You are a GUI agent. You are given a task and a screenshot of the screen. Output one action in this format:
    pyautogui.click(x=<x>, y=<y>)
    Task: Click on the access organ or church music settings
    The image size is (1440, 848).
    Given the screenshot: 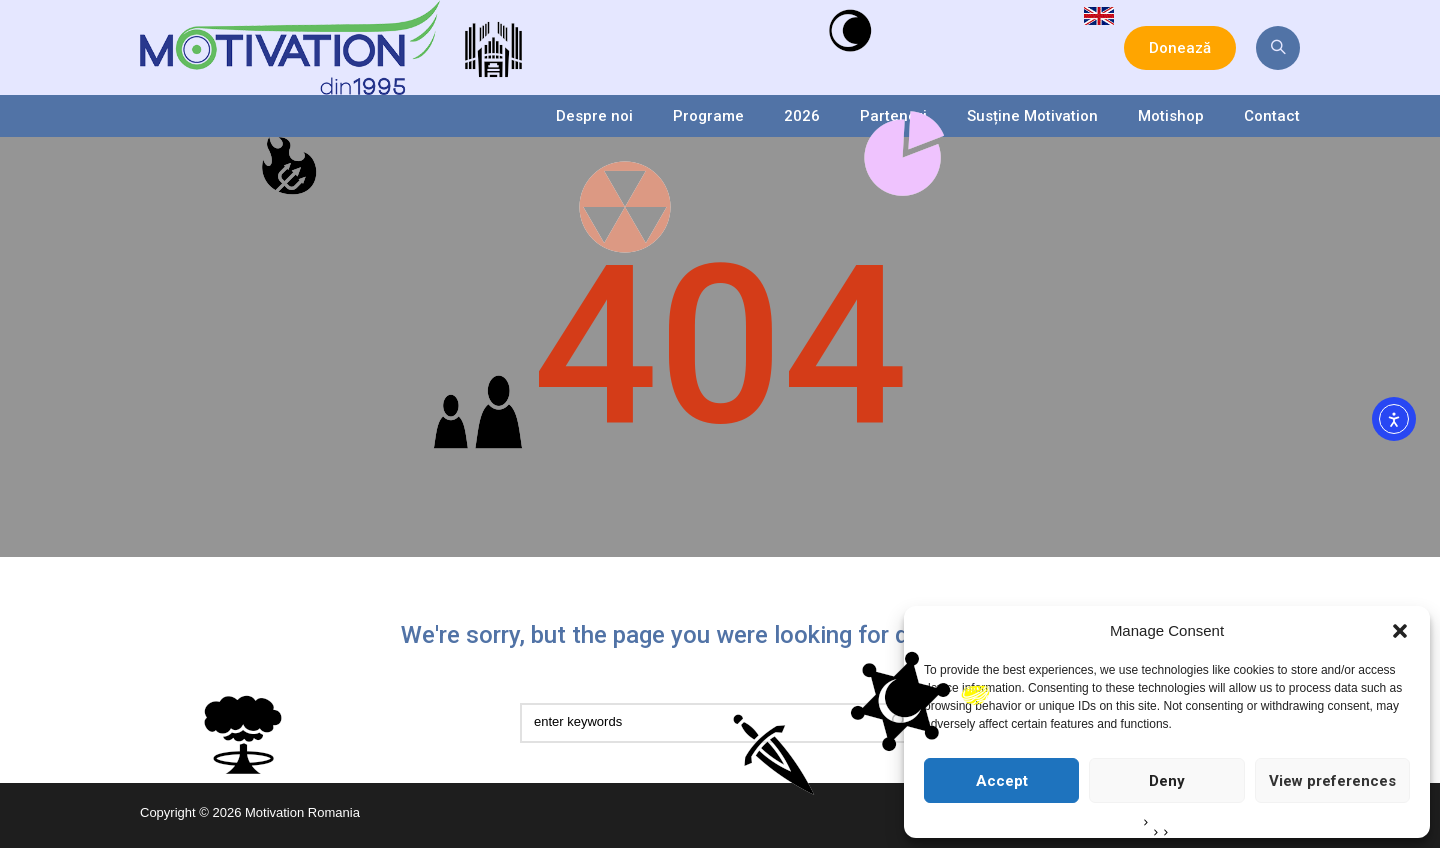 What is the action you would take?
    pyautogui.click(x=493, y=48)
    